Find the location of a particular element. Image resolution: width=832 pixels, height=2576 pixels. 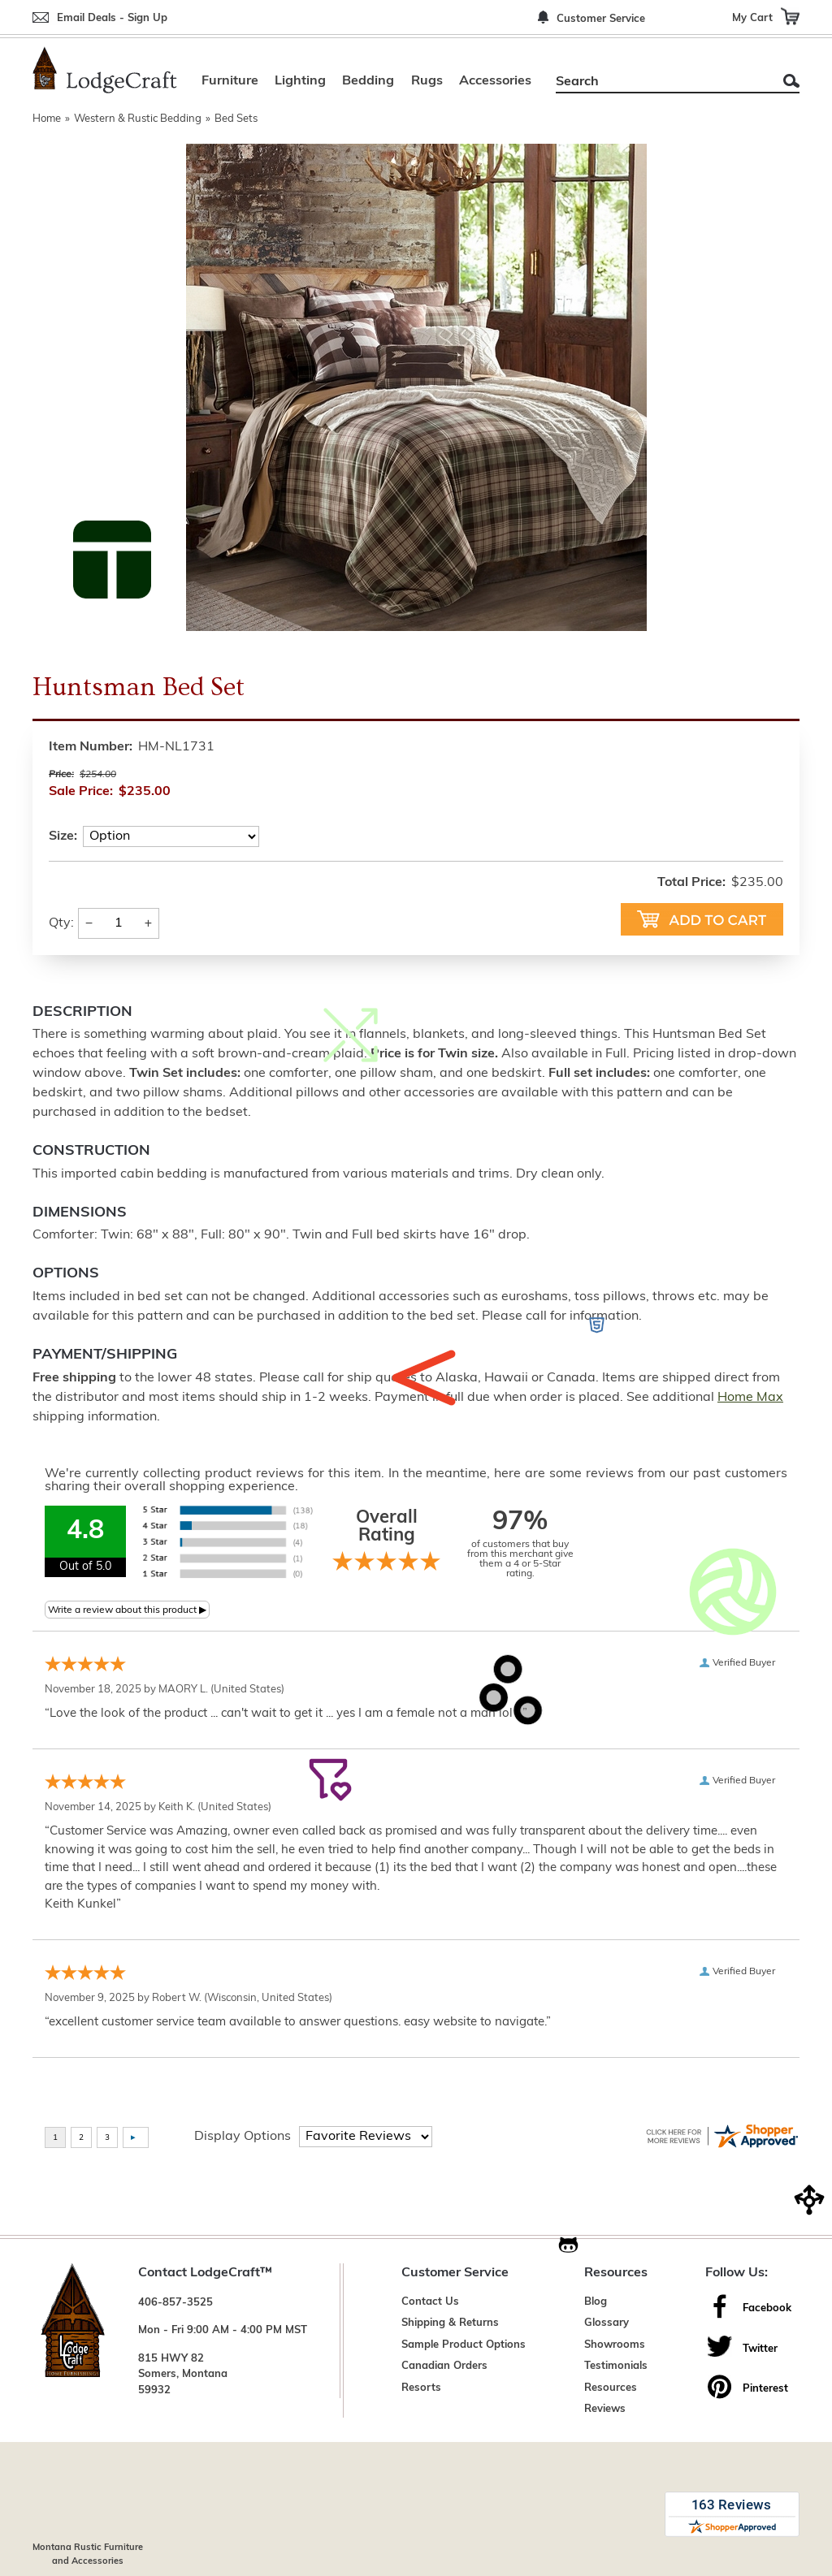

less than comparison operator is located at coordinates (423, 1377).